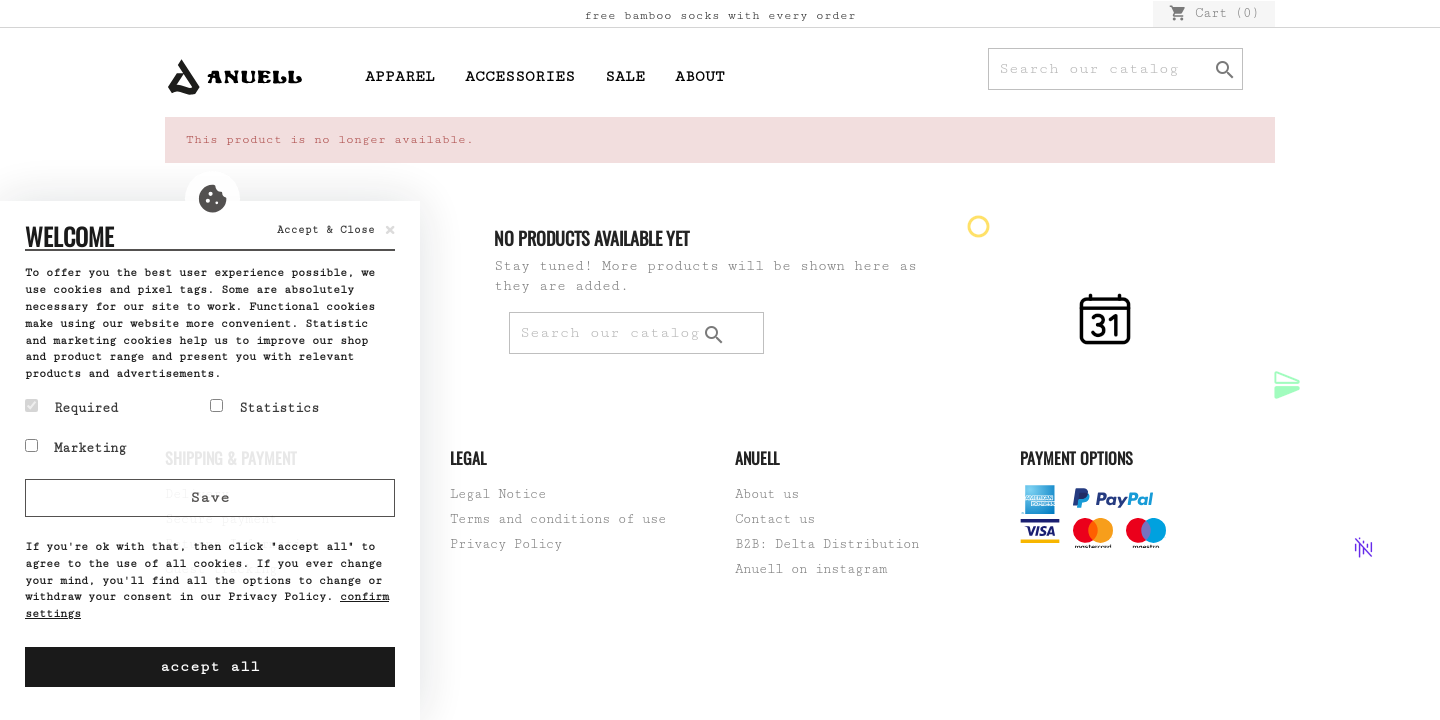  What do you see at coordinates (1286, 385) in the screenshot?
I see `flip image or object vertically` at bounding box center [1286, 385].